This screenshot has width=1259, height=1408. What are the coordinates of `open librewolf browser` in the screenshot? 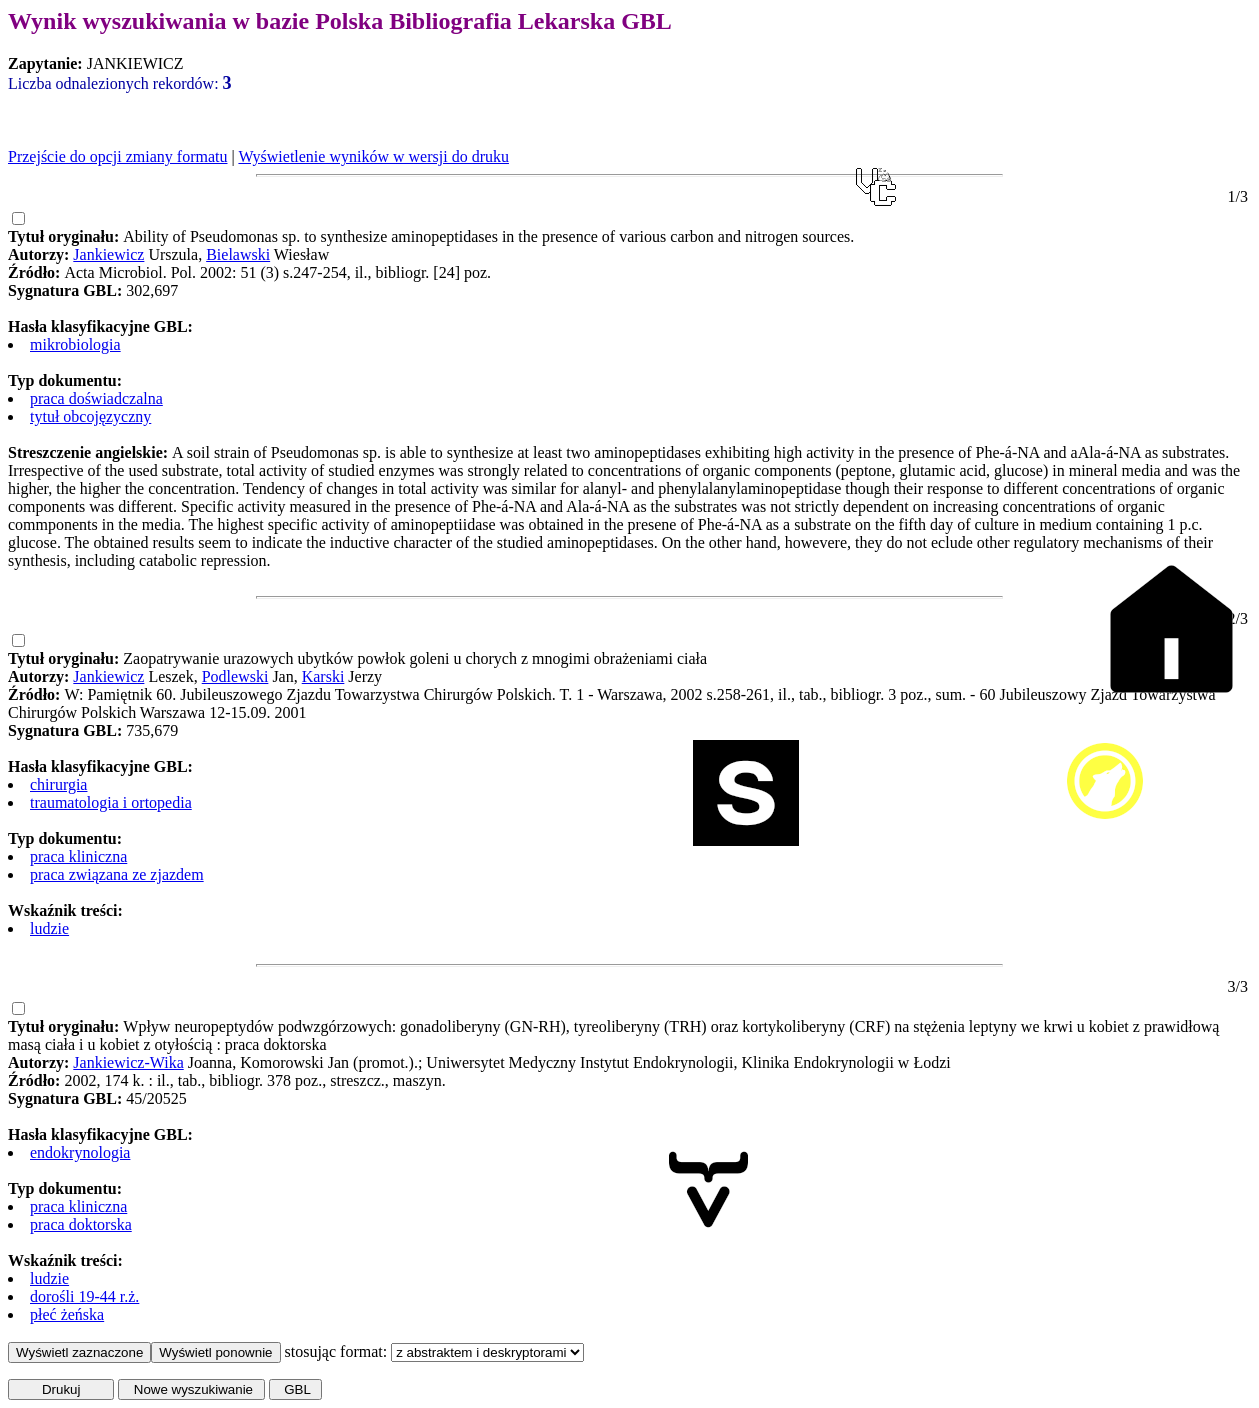 It's located at (1105, 781).